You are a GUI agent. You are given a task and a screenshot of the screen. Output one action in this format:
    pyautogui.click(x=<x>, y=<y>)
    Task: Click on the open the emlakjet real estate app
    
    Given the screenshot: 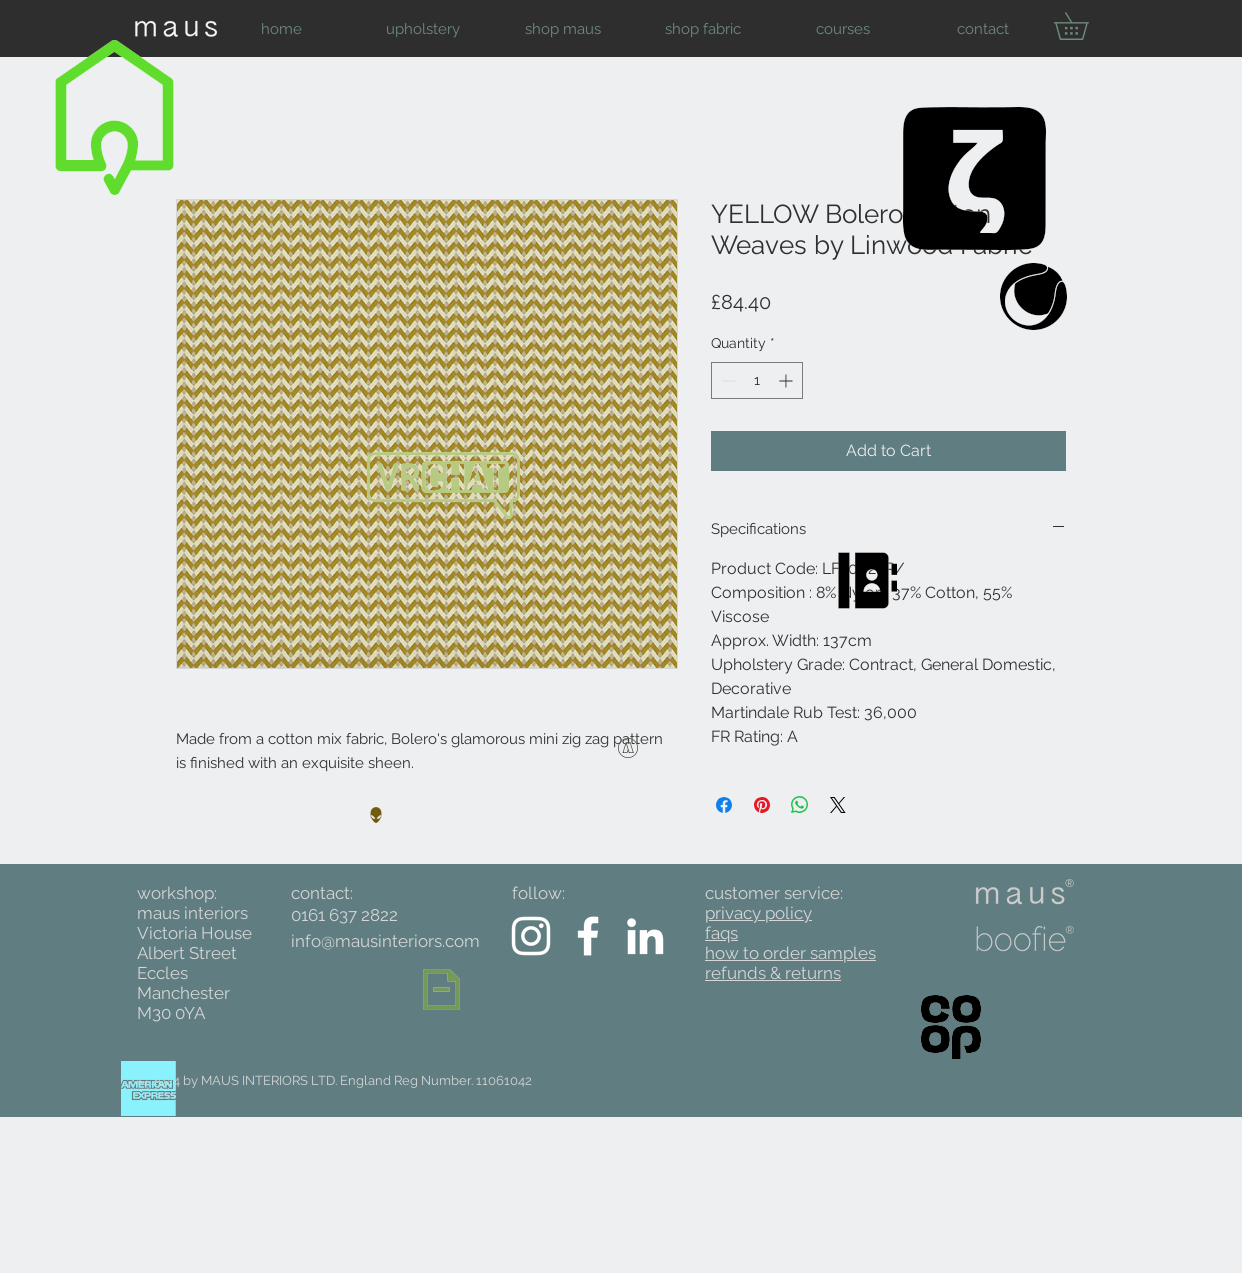 What is the action you would take?
    pyautogui.click(x=114, y=117)
    